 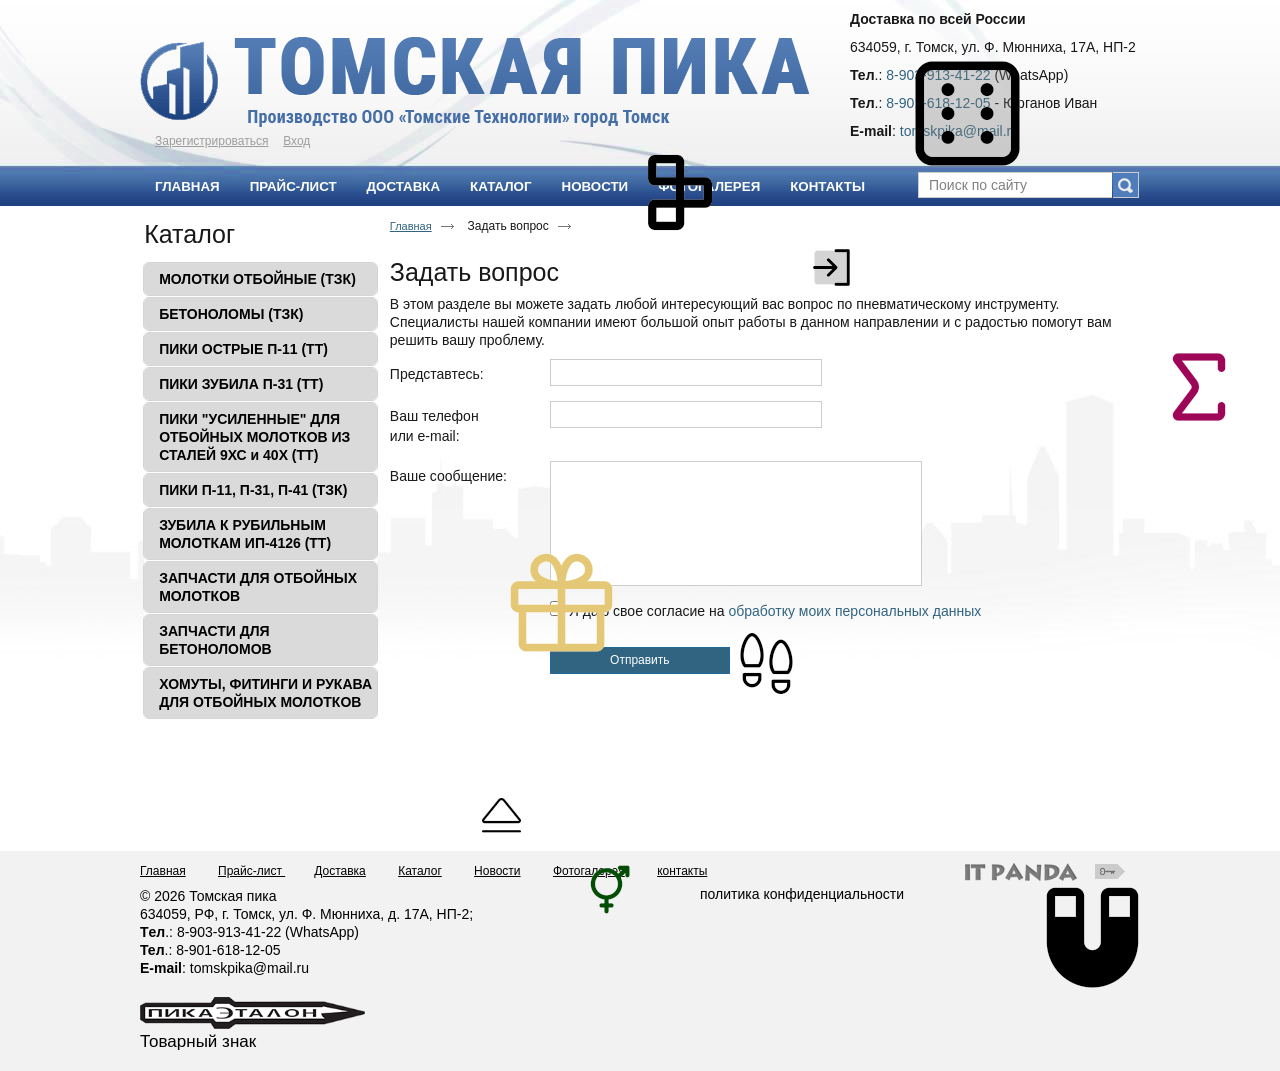 I want to click on eject media or disc, so click(x=501, y=817).